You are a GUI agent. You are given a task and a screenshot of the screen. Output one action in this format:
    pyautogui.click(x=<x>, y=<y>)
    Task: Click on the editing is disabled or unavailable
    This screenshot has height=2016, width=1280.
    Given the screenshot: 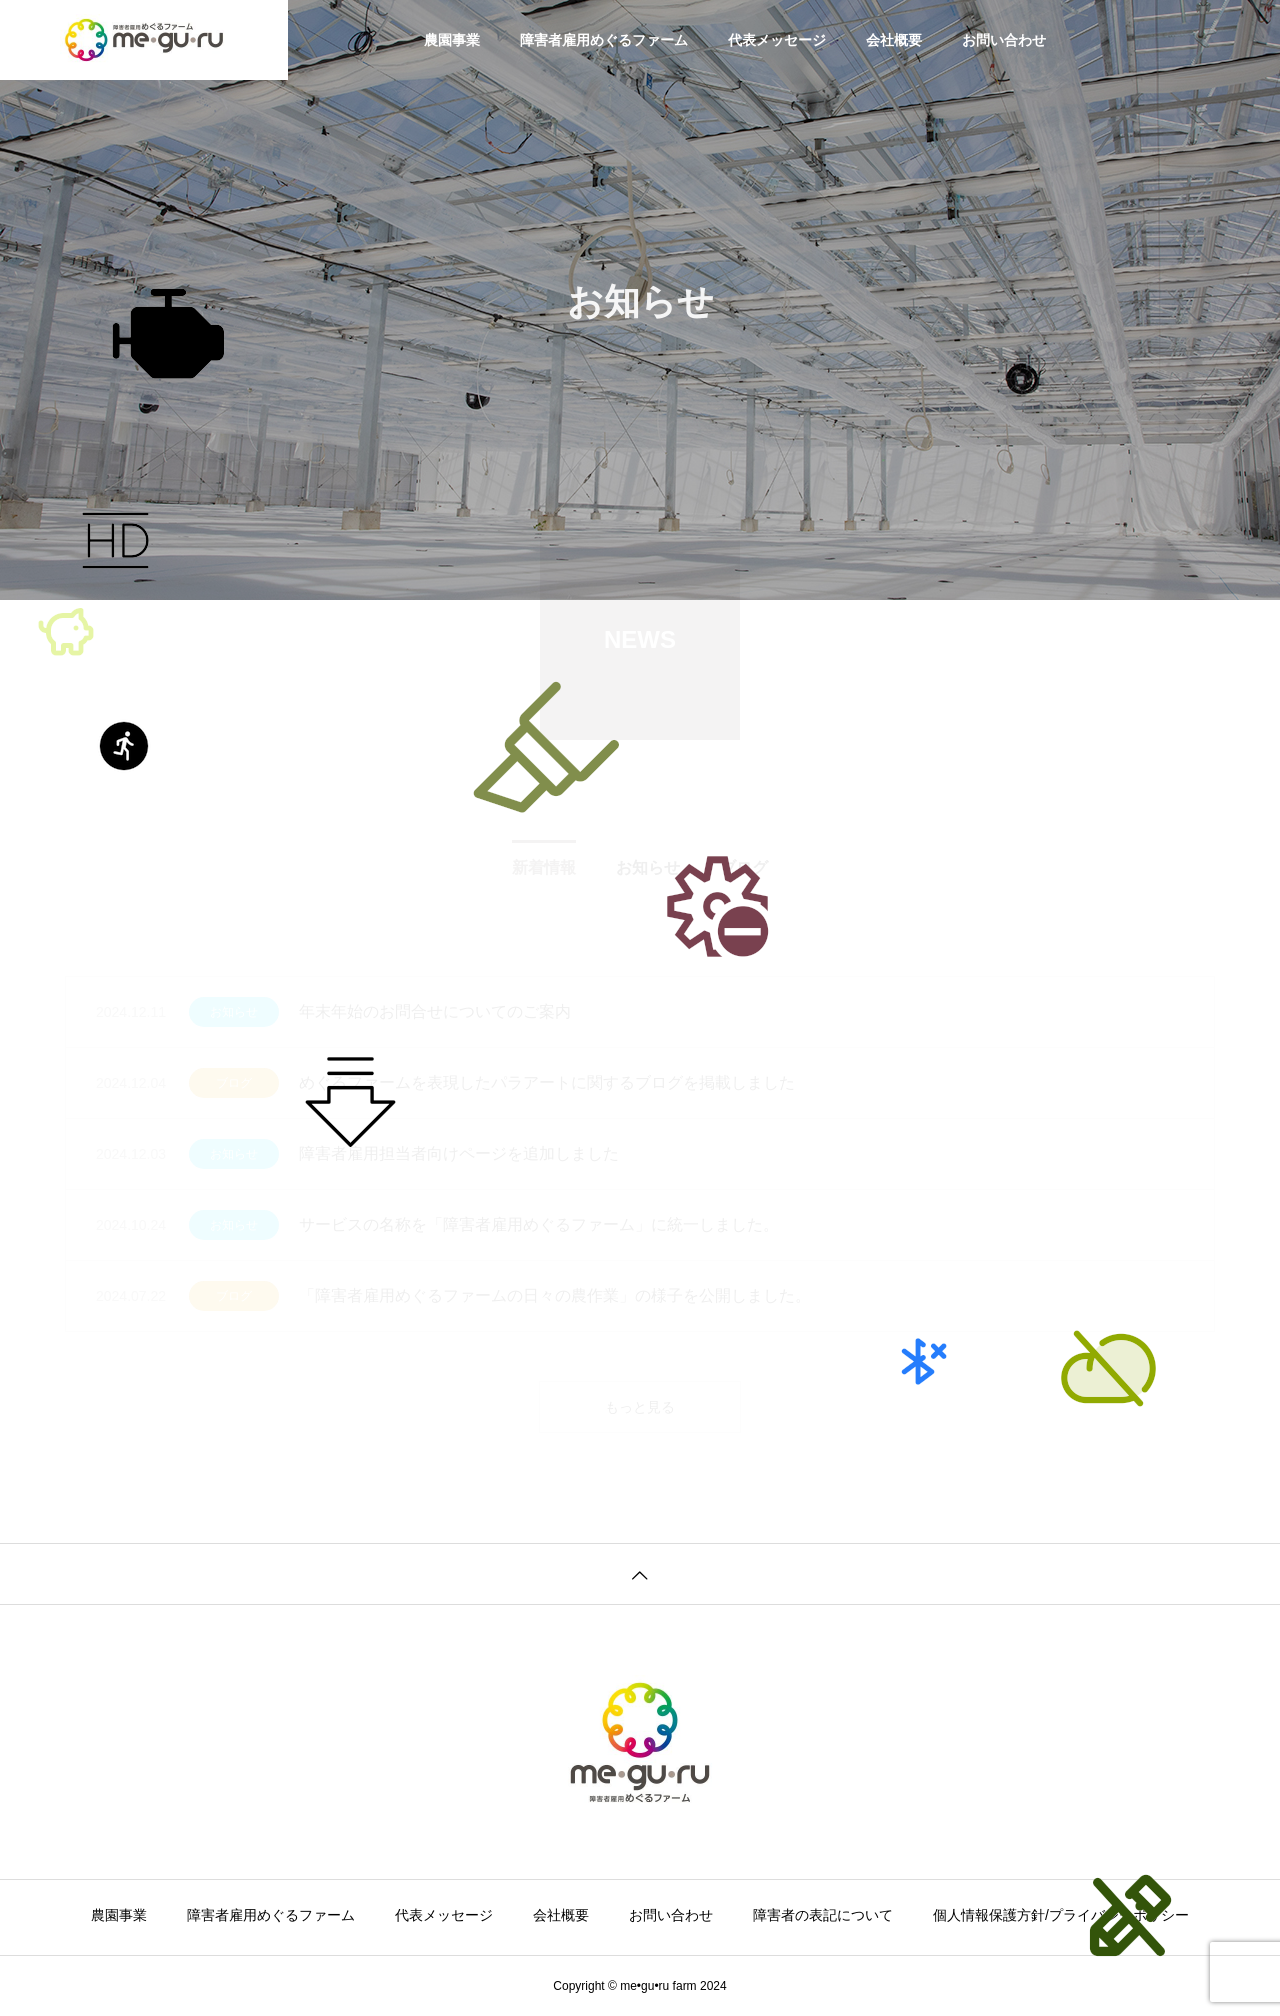 What is the action you would take?
    pyautogui.click(x=1129, y=1917)
    